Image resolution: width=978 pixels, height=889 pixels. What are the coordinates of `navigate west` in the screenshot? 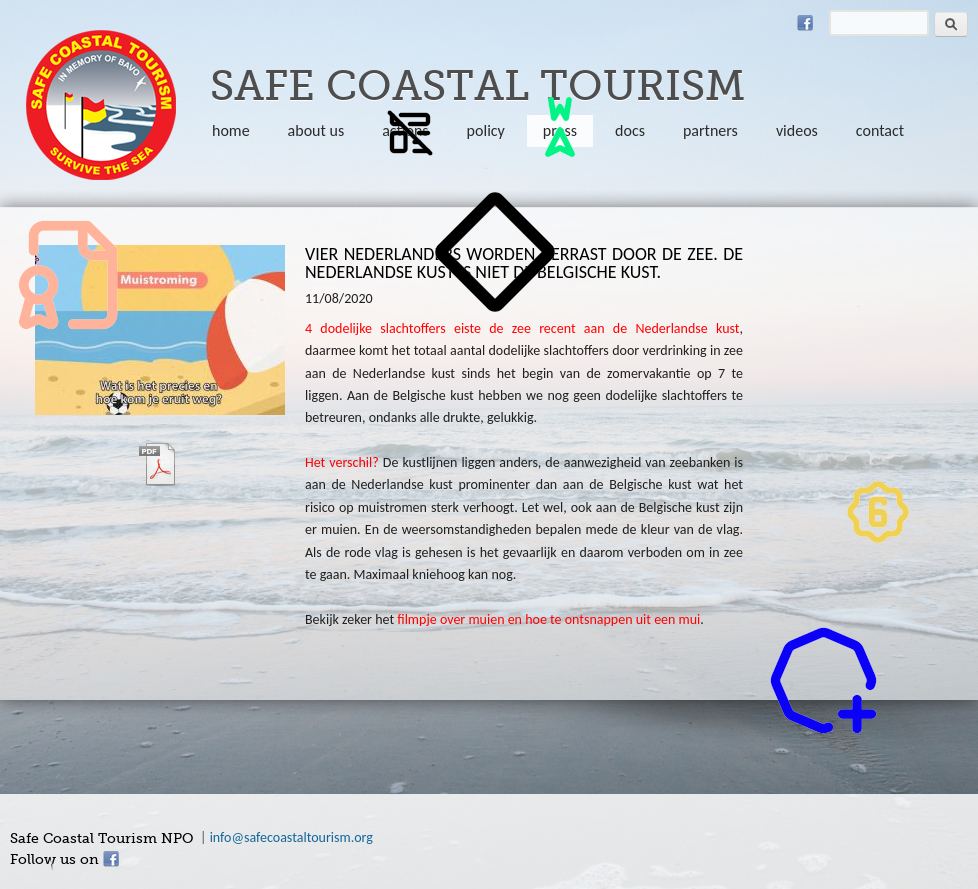 It's located at (560, 127).